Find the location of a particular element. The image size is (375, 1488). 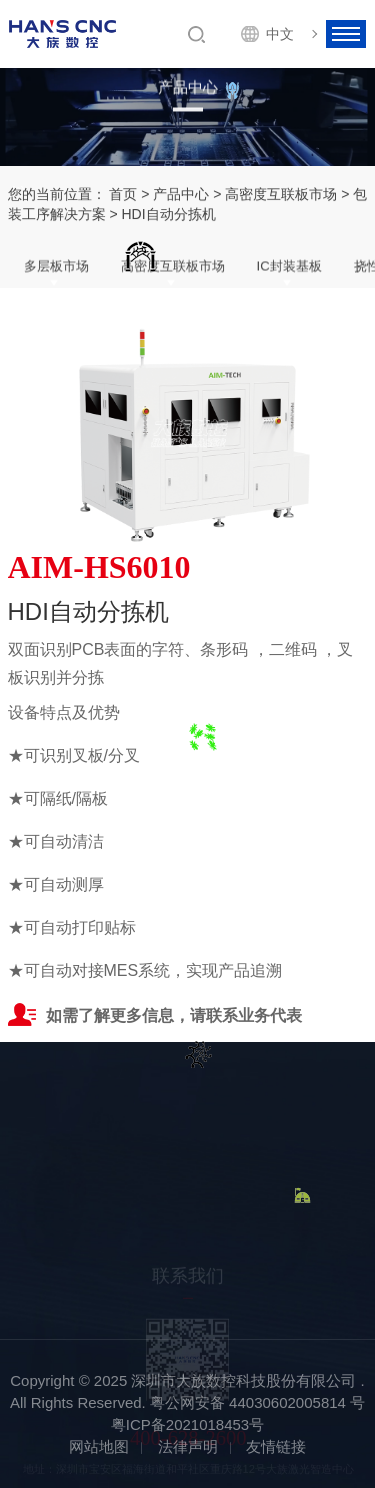

indicates insect infestation or pest problem in a game is located at coordinates (203, 737).